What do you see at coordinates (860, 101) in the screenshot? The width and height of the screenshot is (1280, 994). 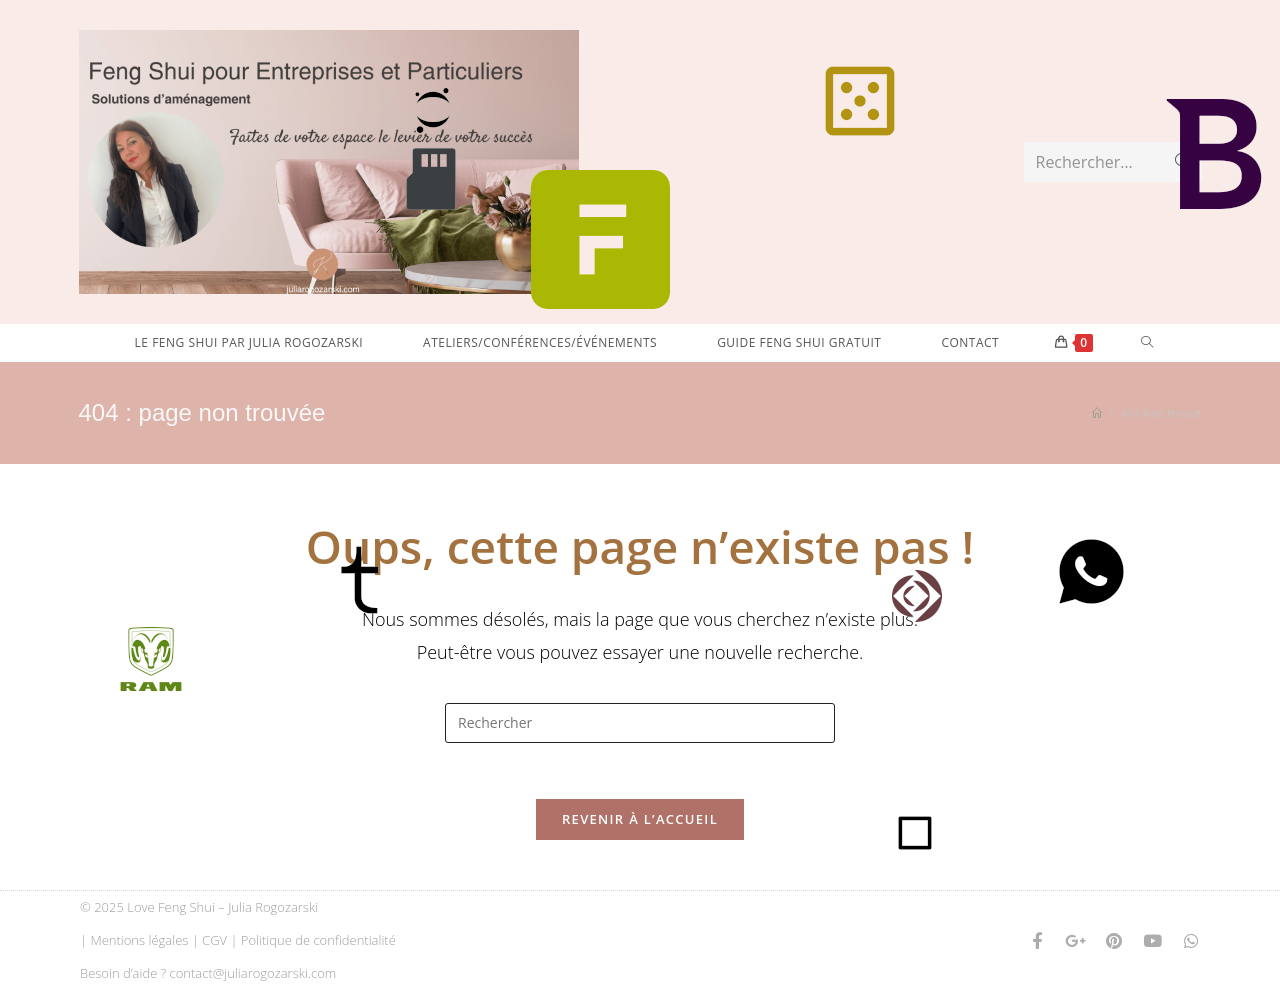 I see `randomize or shuffle content` at bounding box center [860, 101].